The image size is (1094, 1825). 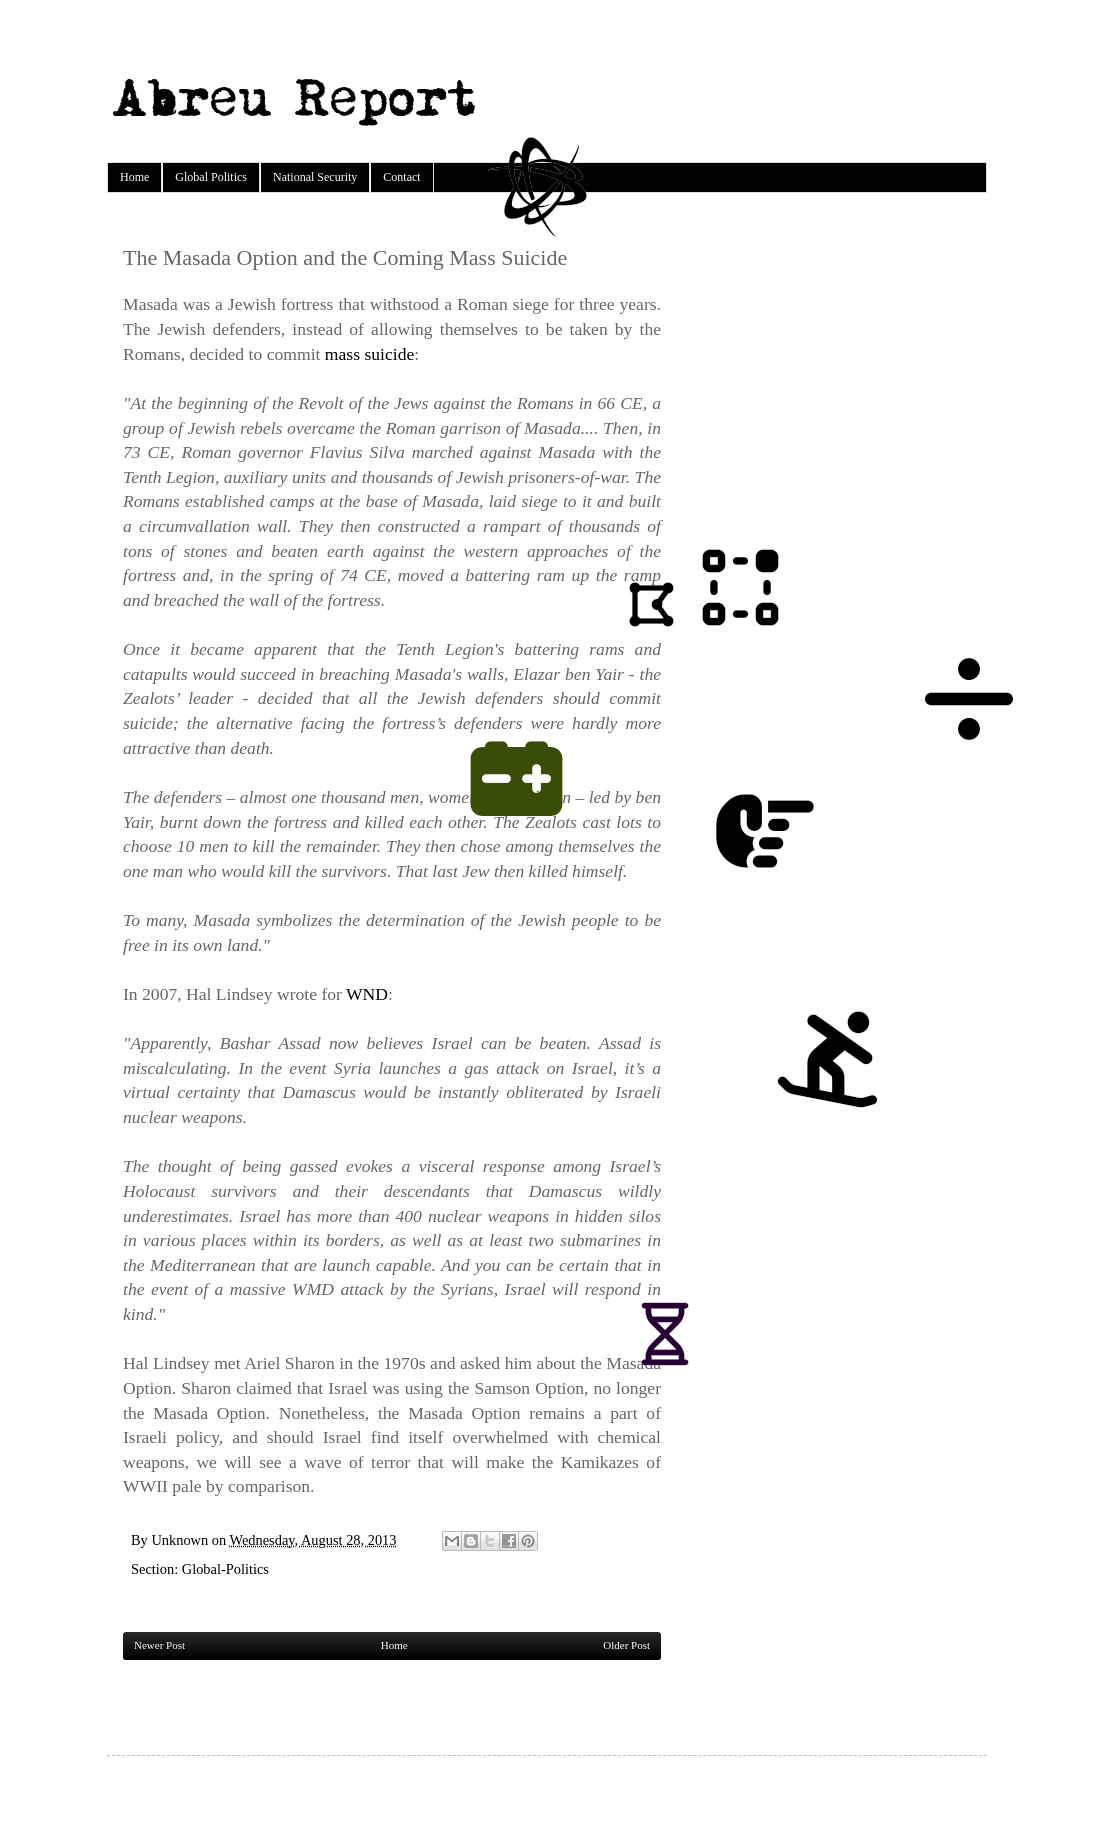 What do you see at coordinates (651, 604) in the screenshot?
I see `create or edit vector polygon shape` at bounding box center [651, 604].